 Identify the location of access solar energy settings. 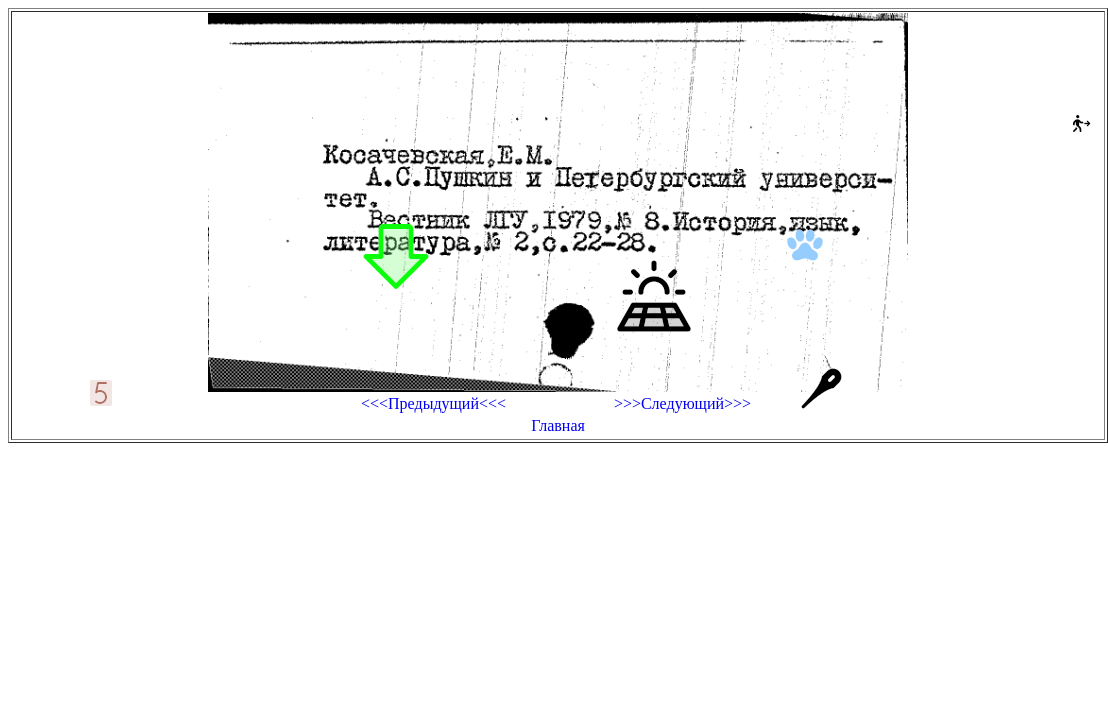
(654, 300).